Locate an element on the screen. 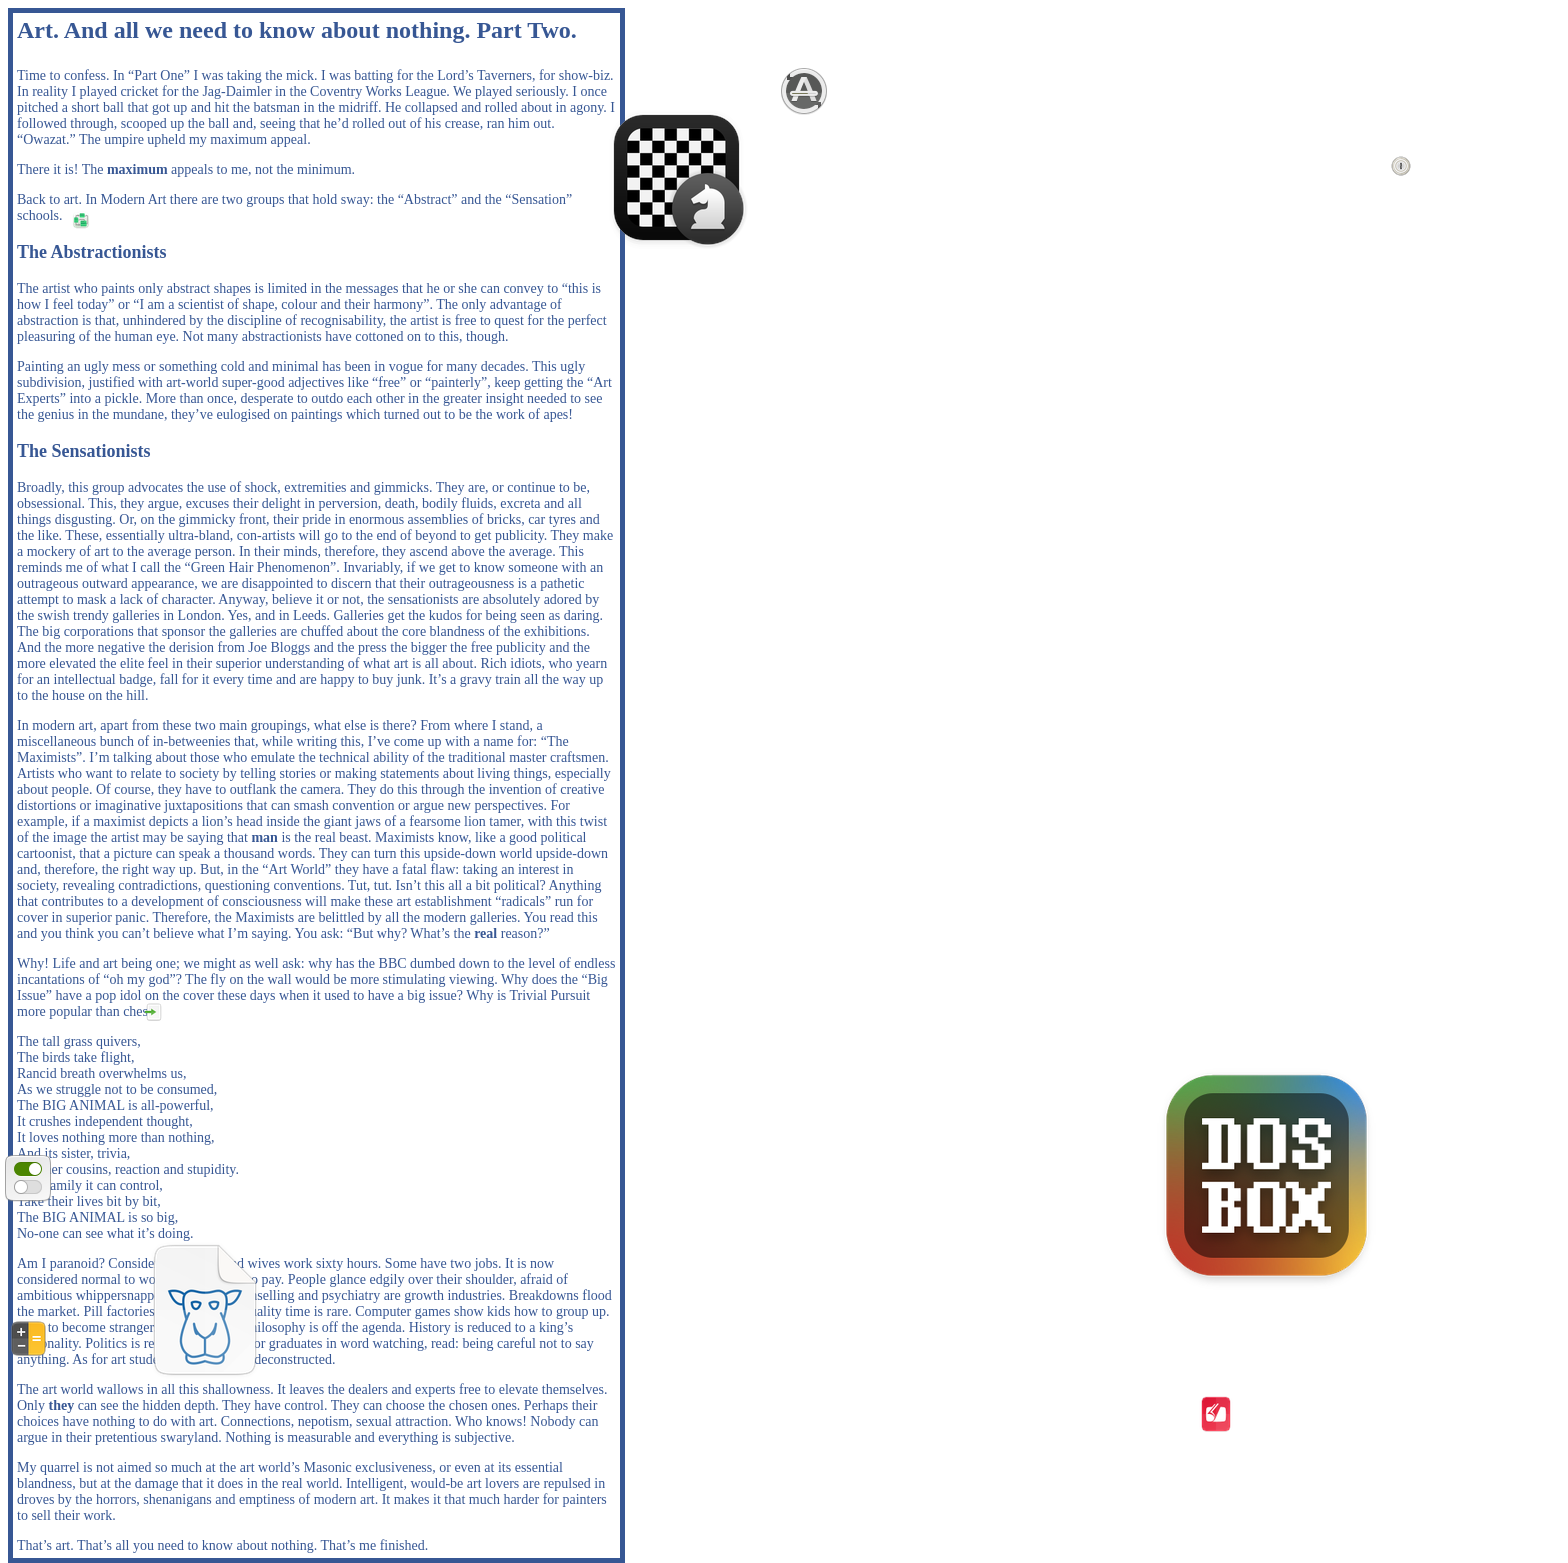  a perl programming language file is located at coordinates (205, 1310).